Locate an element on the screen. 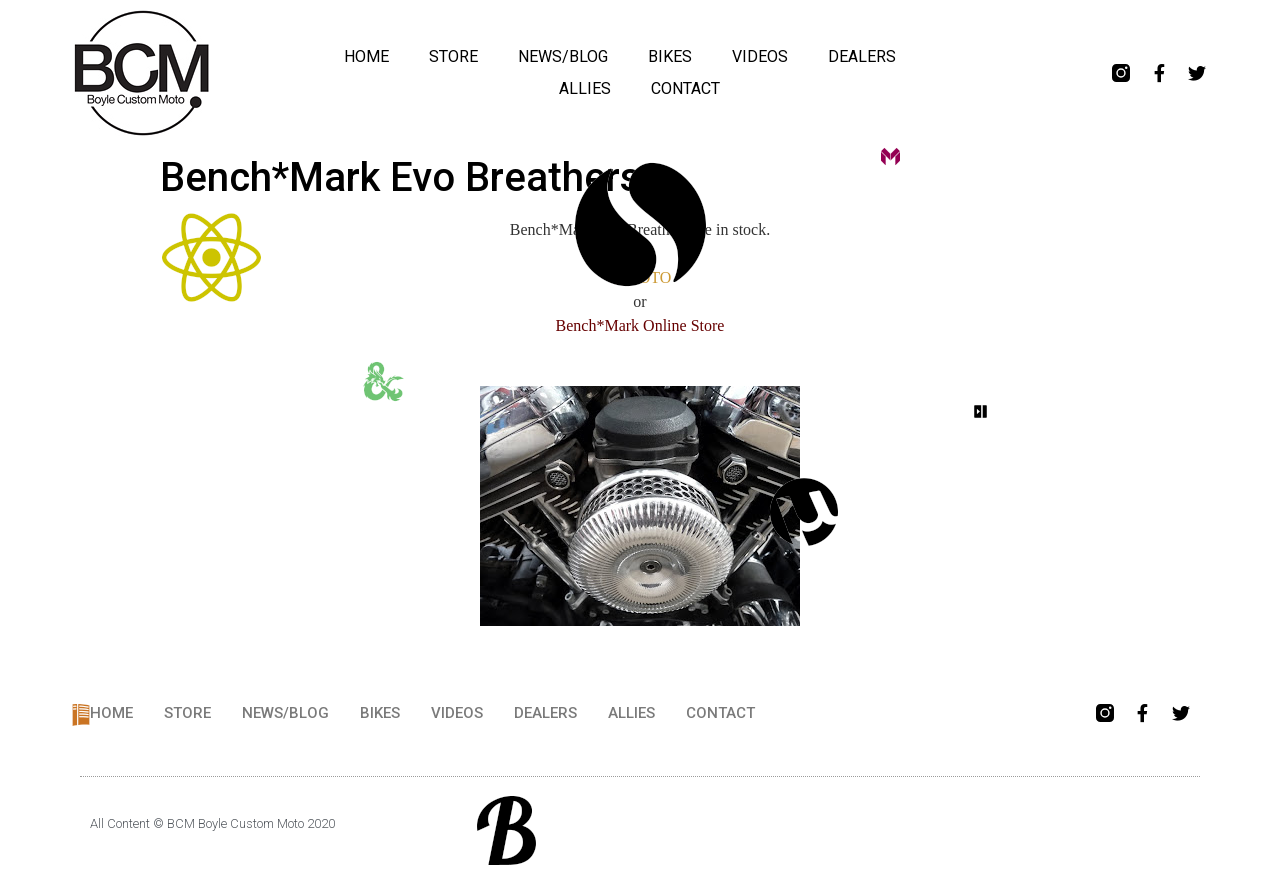  open the Monzo banking app is located at coordinates (890, 156).